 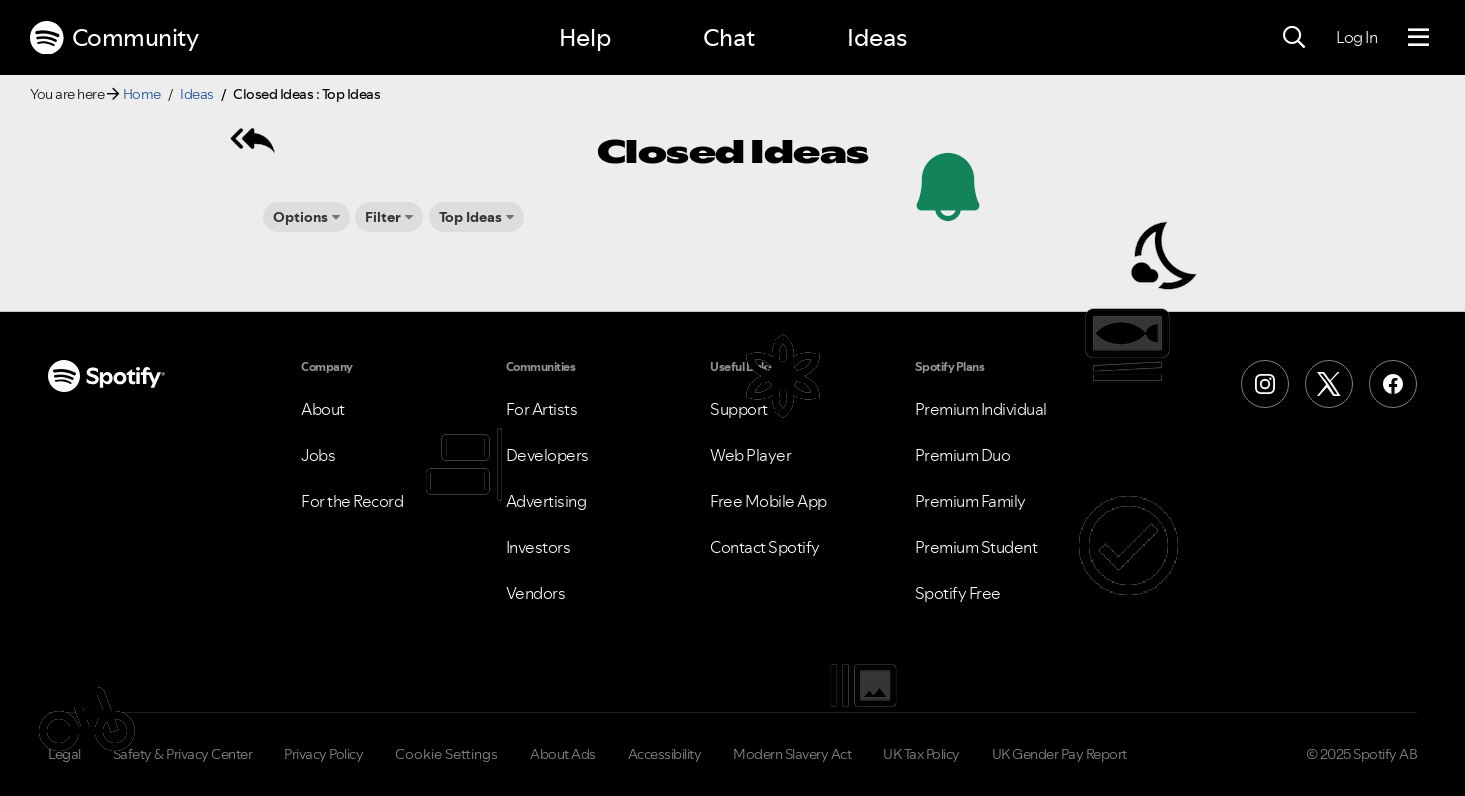 What do you see at coordinates (1127, 346) in the screenshot?
I see `view set meal or bento box options` at bounding box center [1127, 346].